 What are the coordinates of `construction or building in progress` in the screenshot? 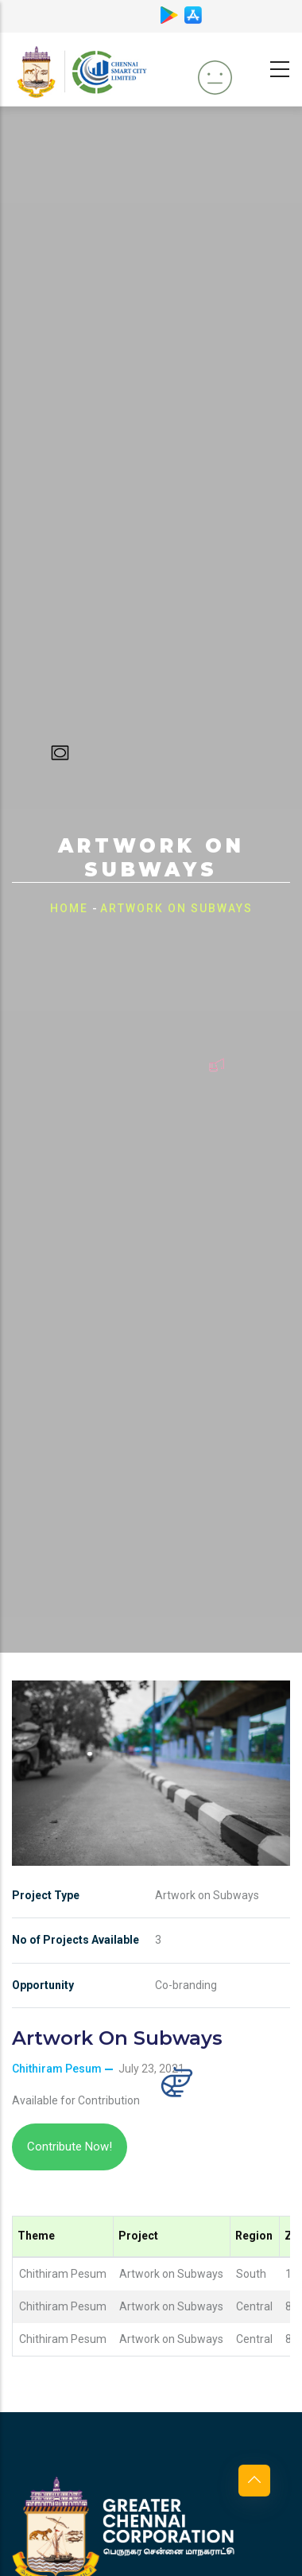 It's located at (217, 1066).